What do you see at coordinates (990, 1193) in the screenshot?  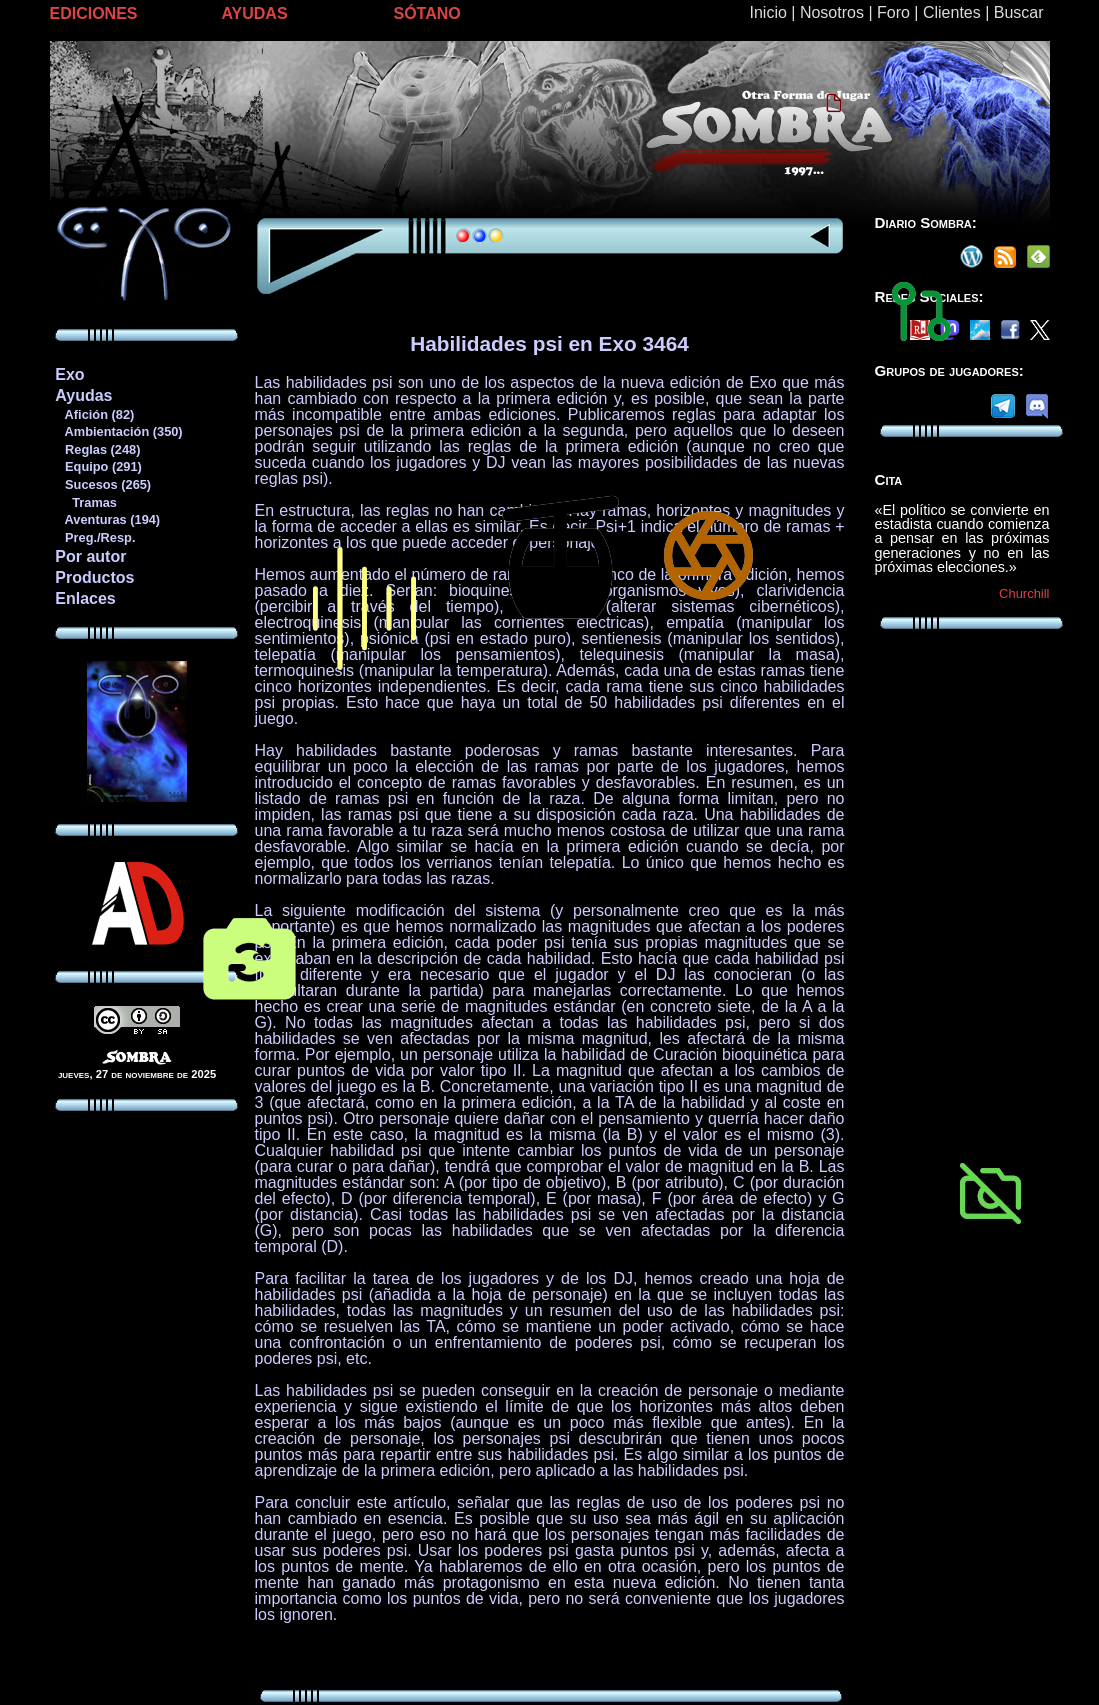 I see `camera is disabled or turned off` at bounding box center [990, 1193].